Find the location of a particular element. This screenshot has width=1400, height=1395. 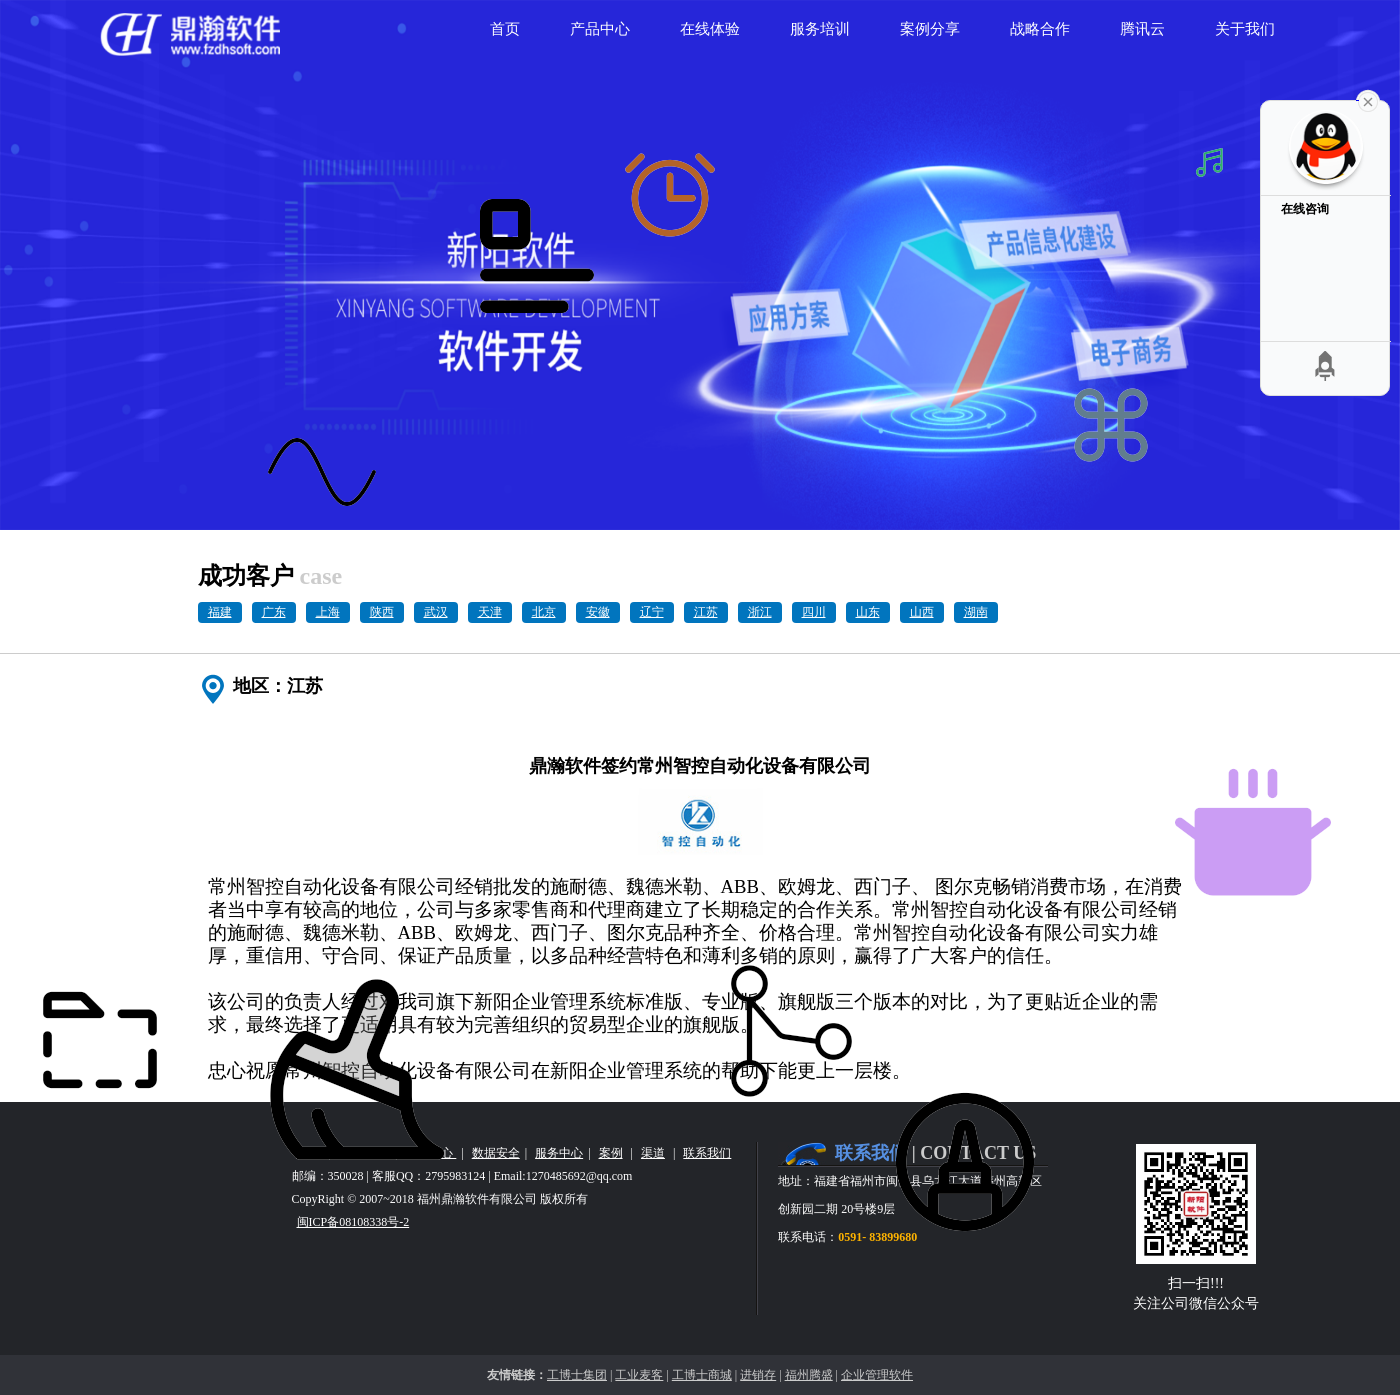

create a new folder is located at coordinates (100, 1040).